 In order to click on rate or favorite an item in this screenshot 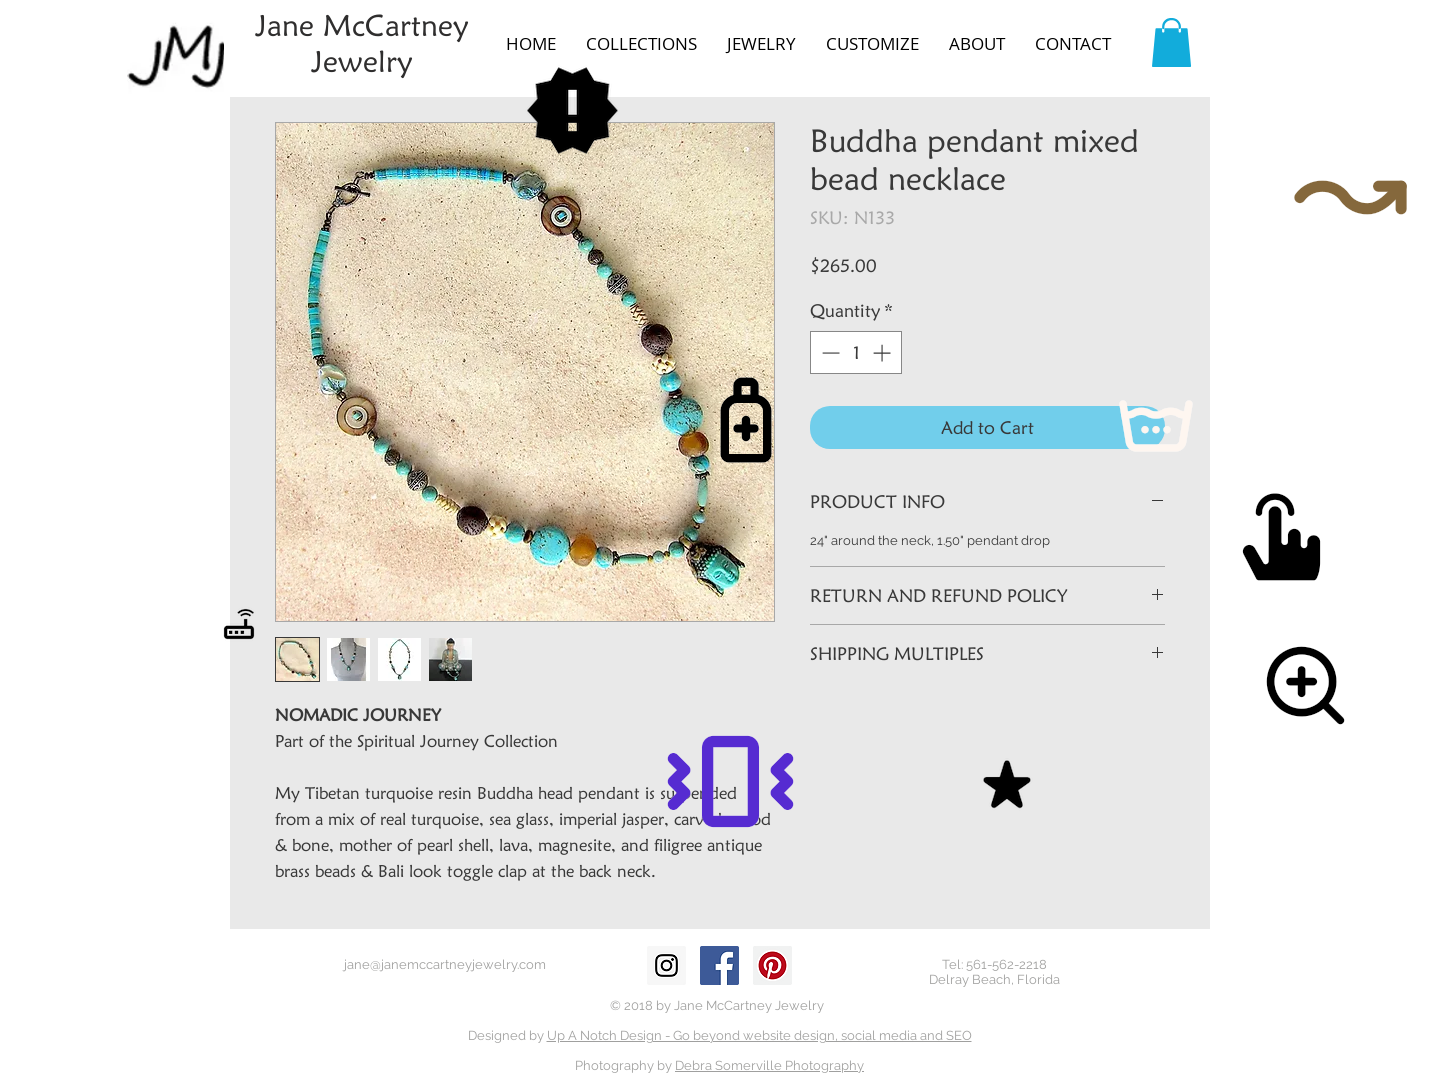, I will do `click(1007, 783)`.